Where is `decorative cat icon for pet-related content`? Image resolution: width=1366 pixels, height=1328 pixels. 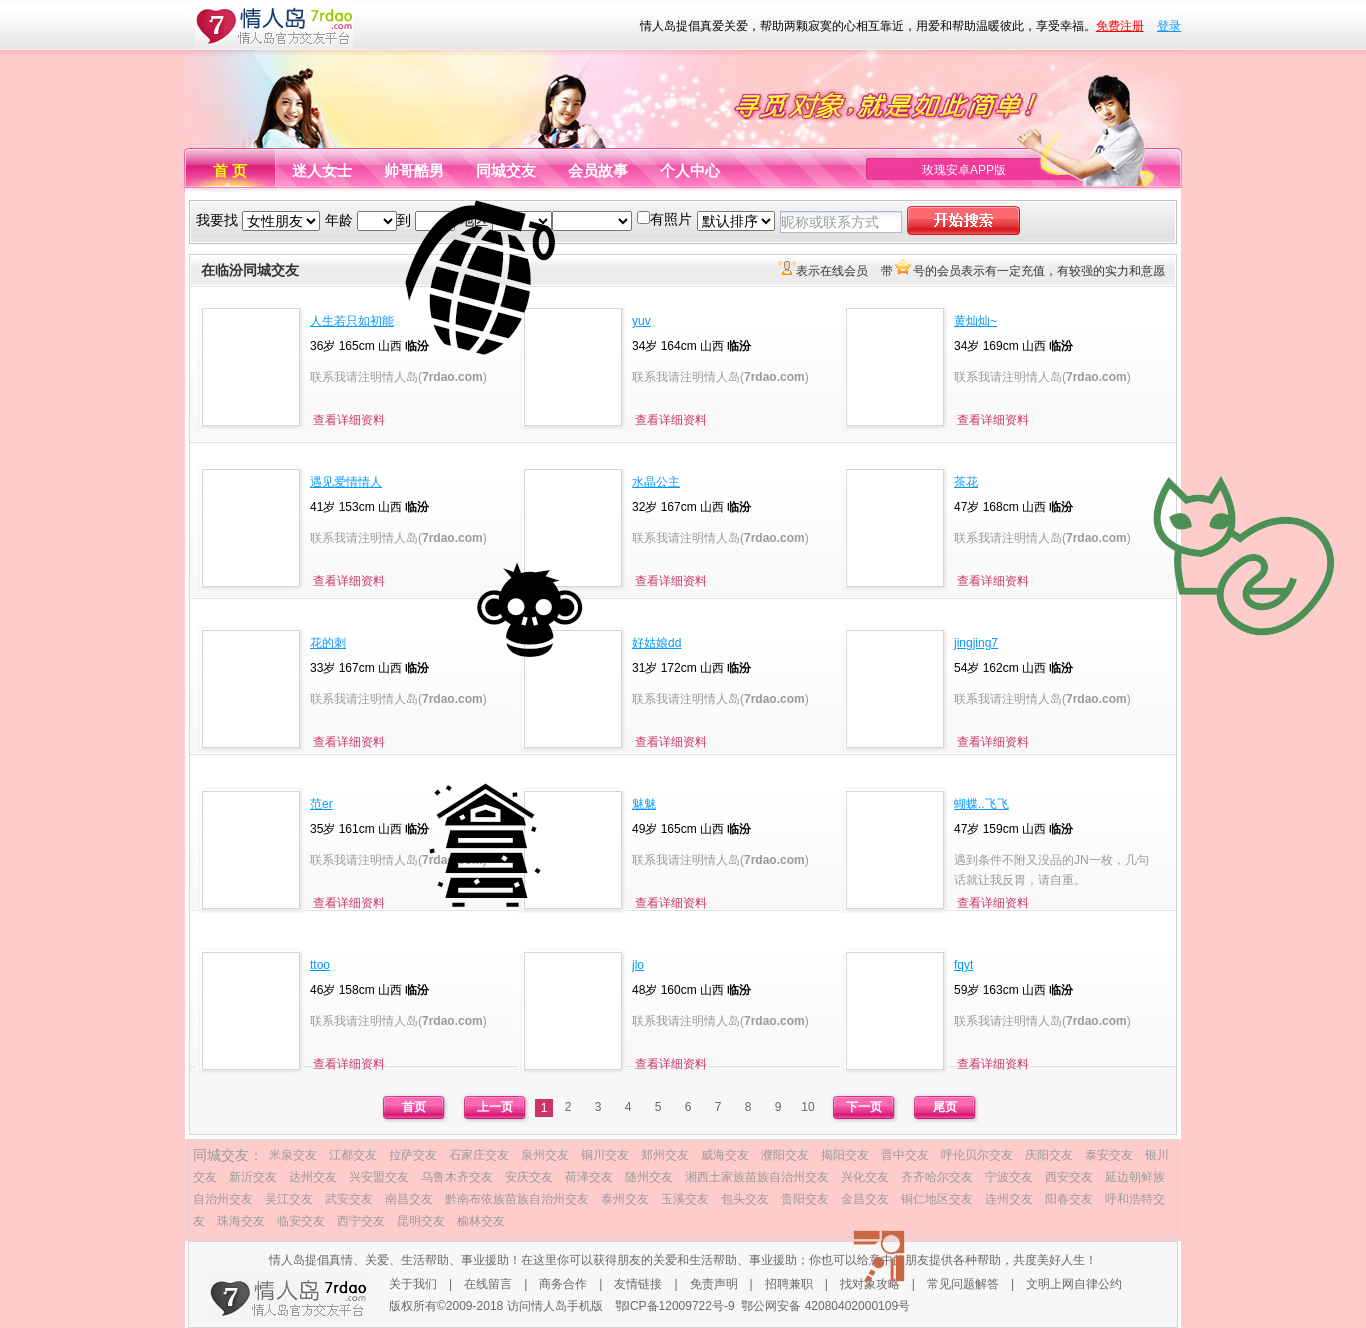
decorative cat icon for pet-related content is located at coordinates (1243, 552).